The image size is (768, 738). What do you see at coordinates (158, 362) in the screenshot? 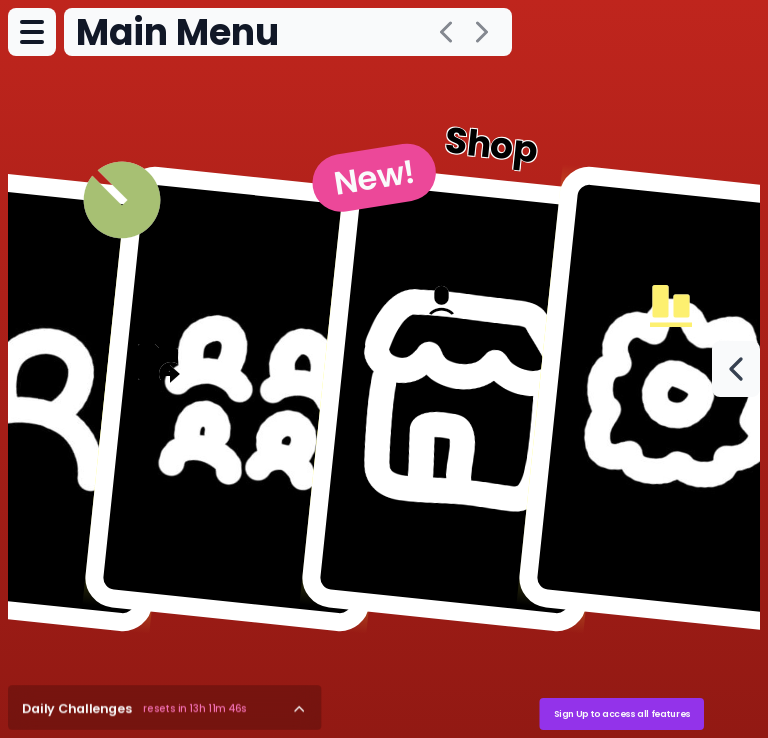
I see `access shared folder` at bounding box center [158, 362].